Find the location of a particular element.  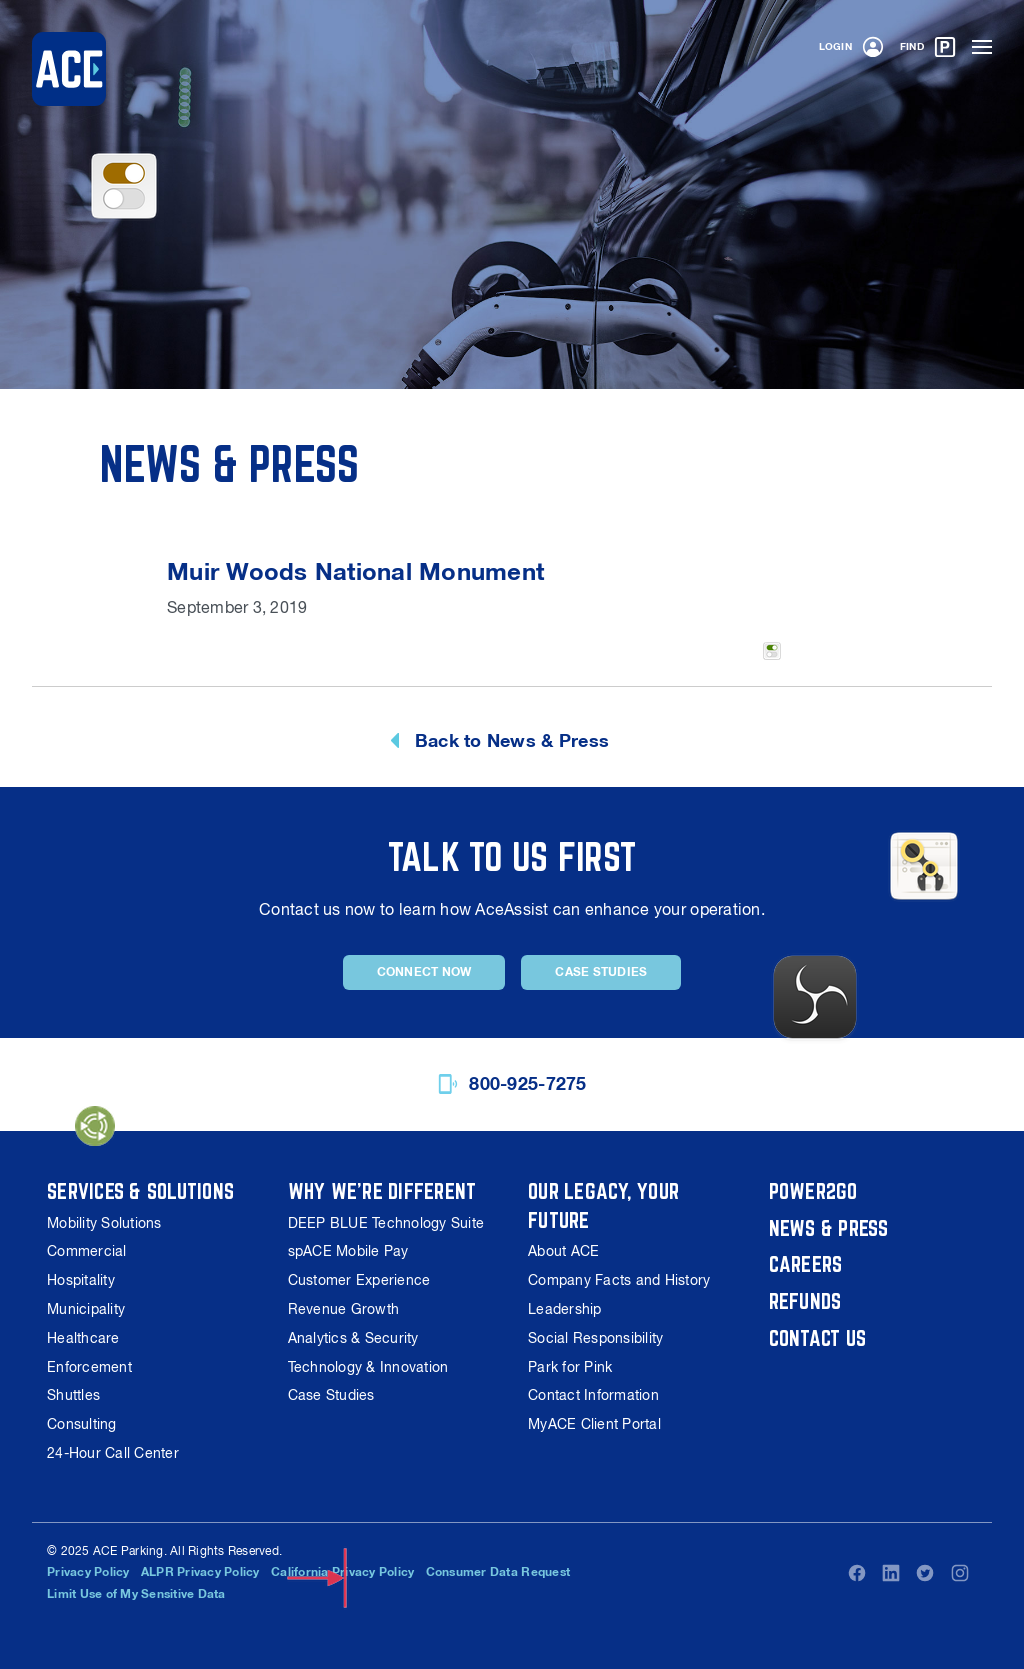

open gnome tweaks application is located at coordinates (772, 651).